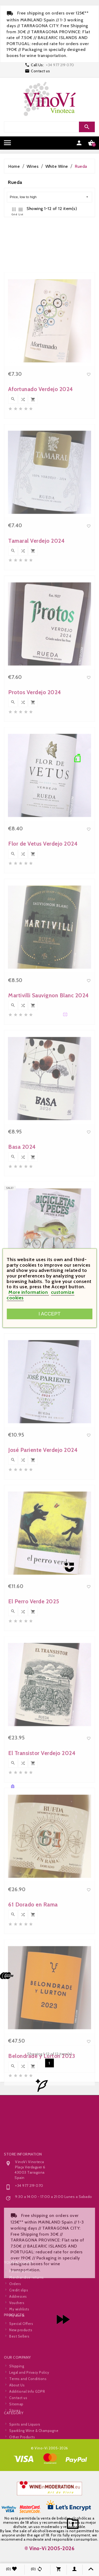  Describe the element at coordinates (13, 1786) in the screenshot. I see `access travel or trip planning features` at that location.